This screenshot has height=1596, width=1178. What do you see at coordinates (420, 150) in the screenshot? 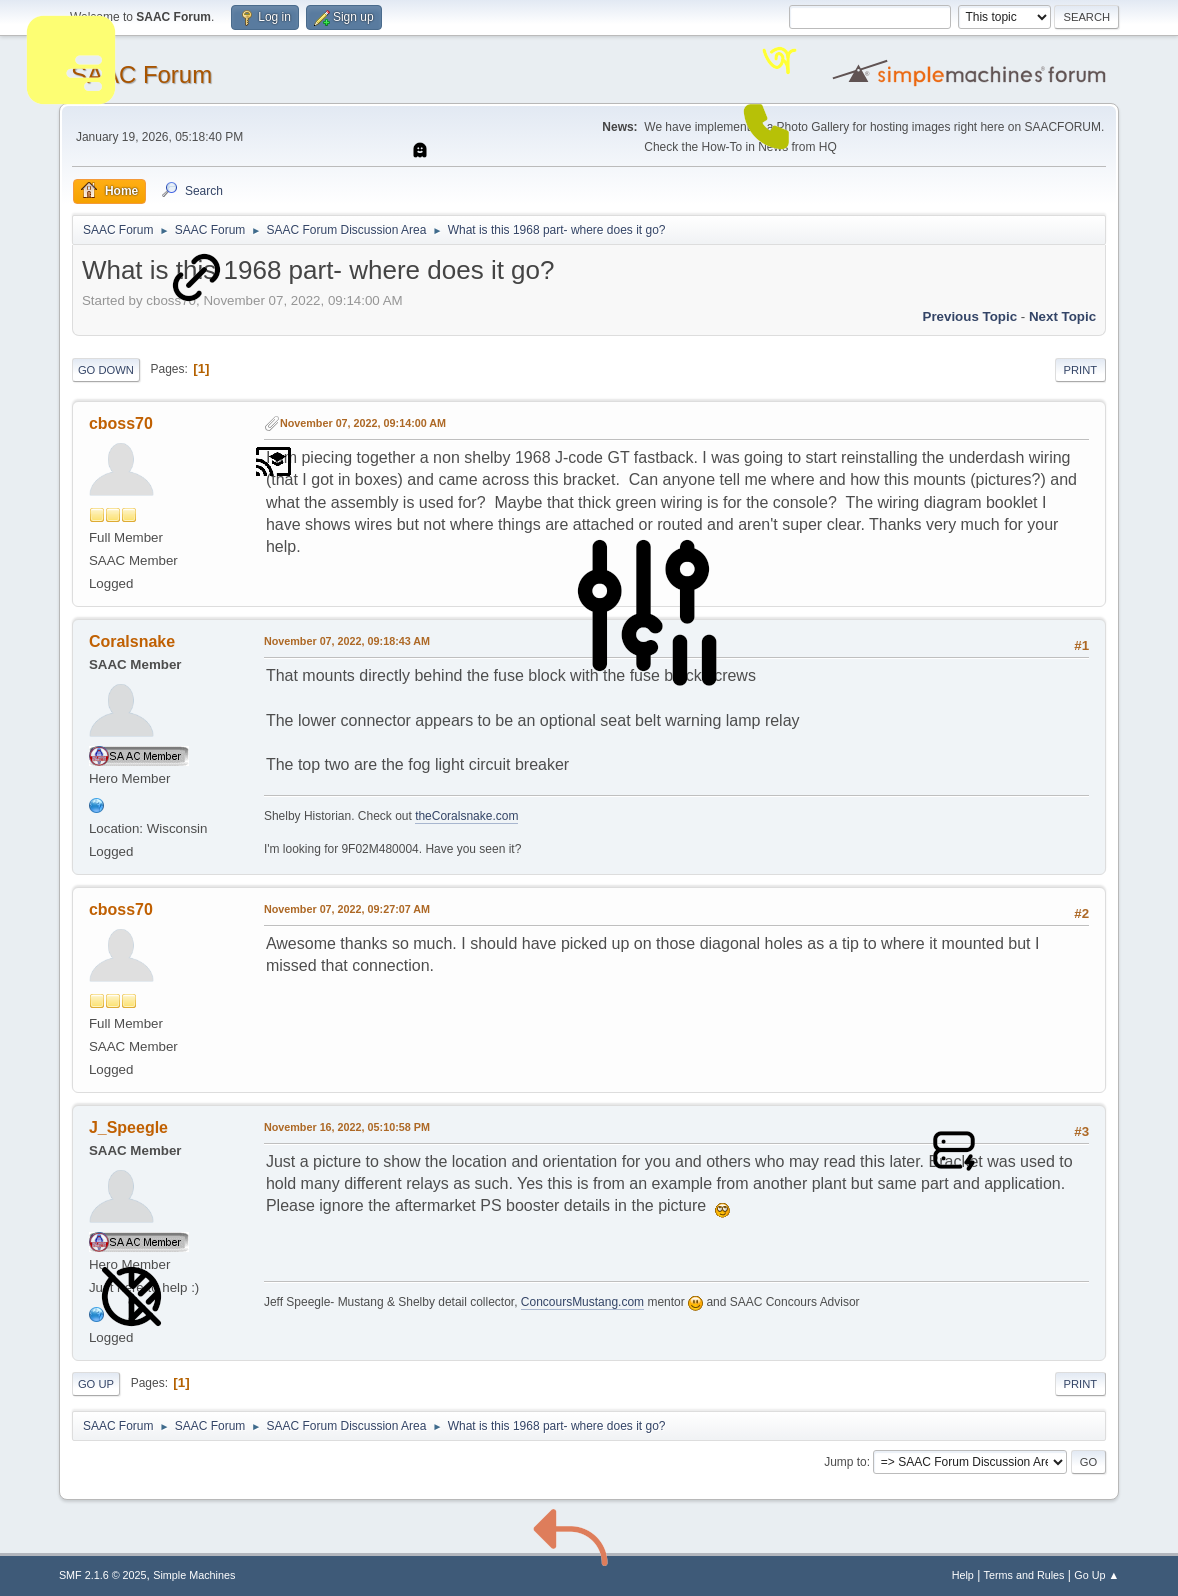
I see `toggle incognito or ghost mode` at bounding box center [420, 150].